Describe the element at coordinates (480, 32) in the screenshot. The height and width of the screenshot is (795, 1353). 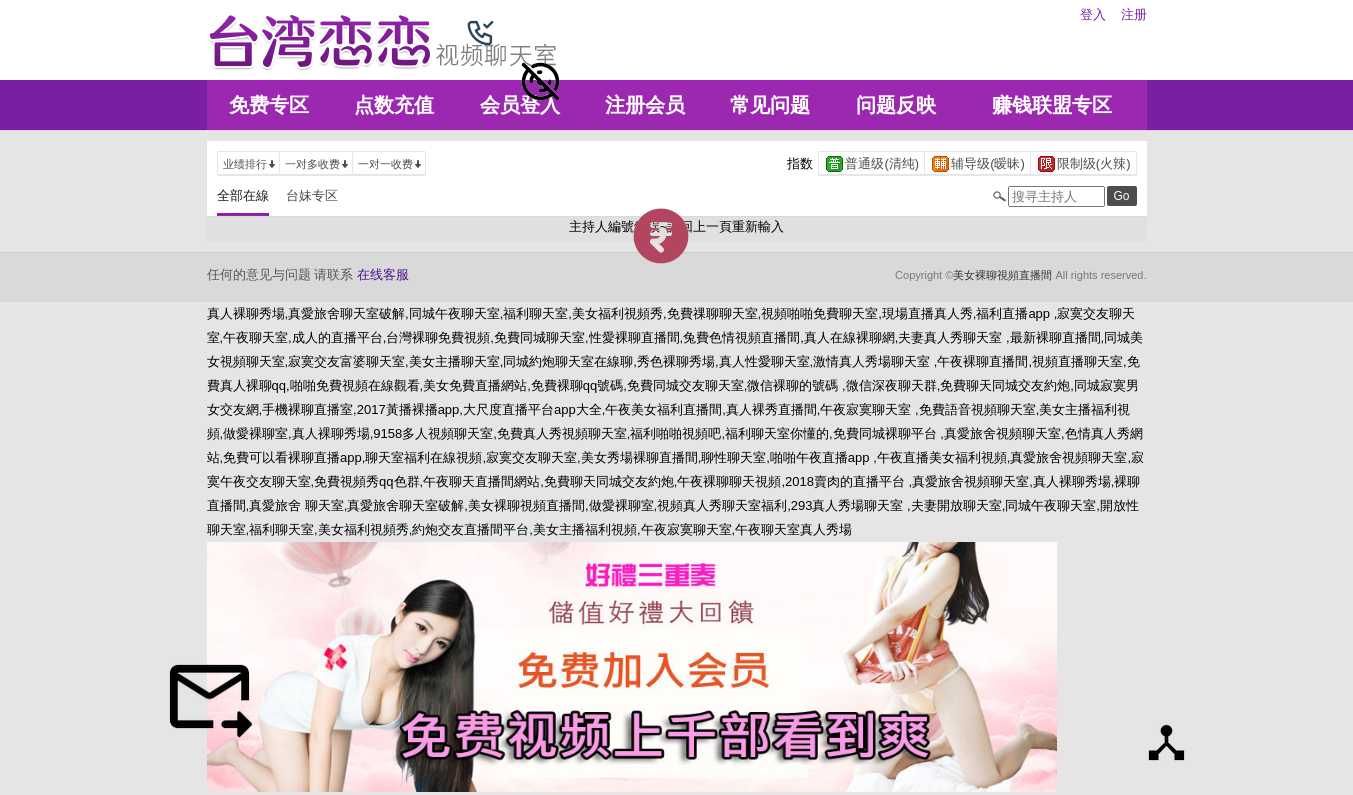
I see `call completed successfully` at that location.